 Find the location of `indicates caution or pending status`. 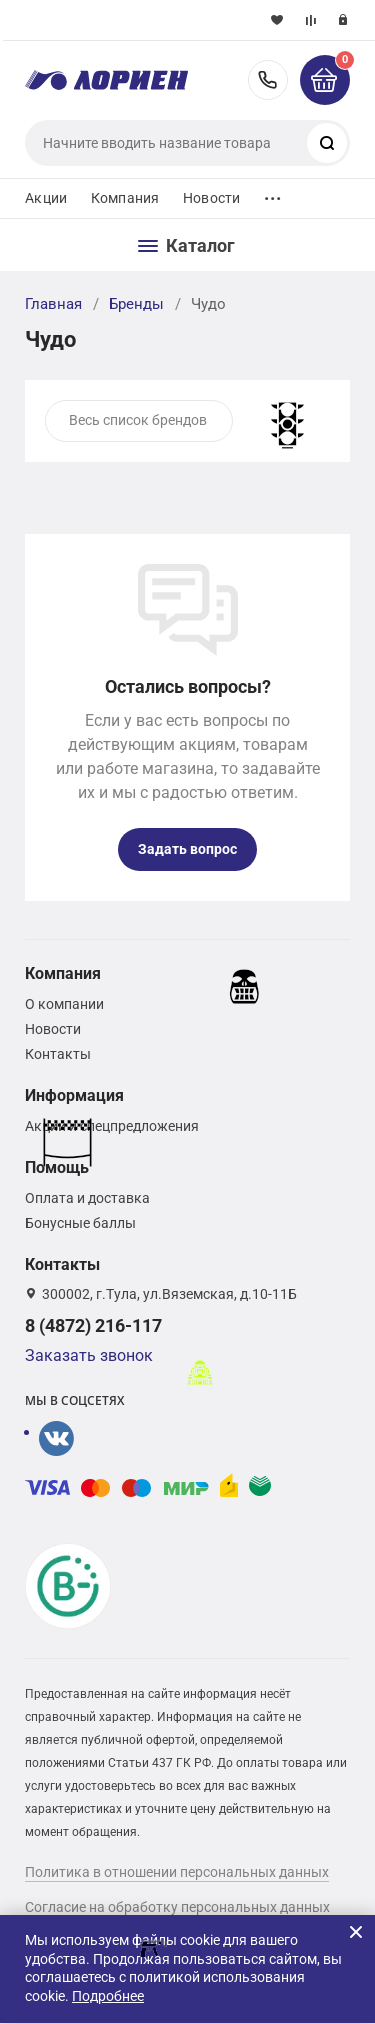

indicates caution or pending status is located at coordinates (287, 425).